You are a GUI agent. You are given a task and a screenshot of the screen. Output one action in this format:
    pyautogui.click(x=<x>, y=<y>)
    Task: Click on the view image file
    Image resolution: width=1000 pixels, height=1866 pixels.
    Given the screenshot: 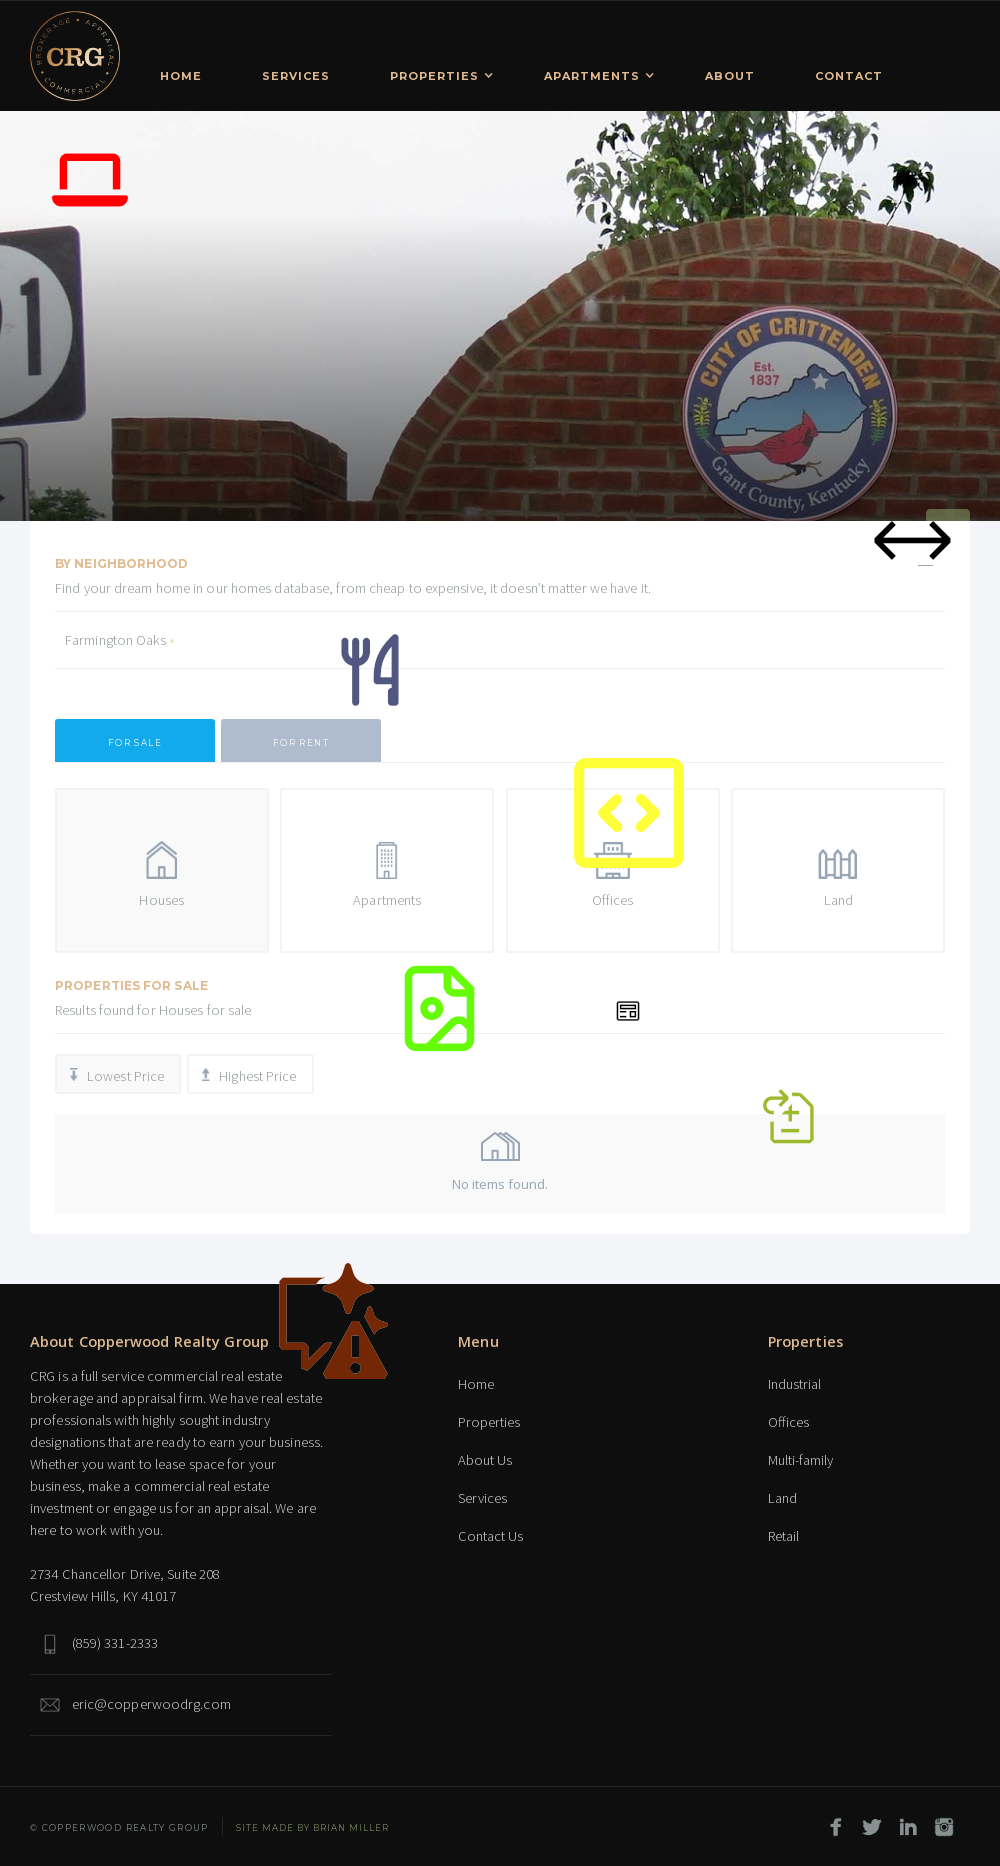 What is the action you would take?
    pyautogui.click(x=439, y=1008)
    